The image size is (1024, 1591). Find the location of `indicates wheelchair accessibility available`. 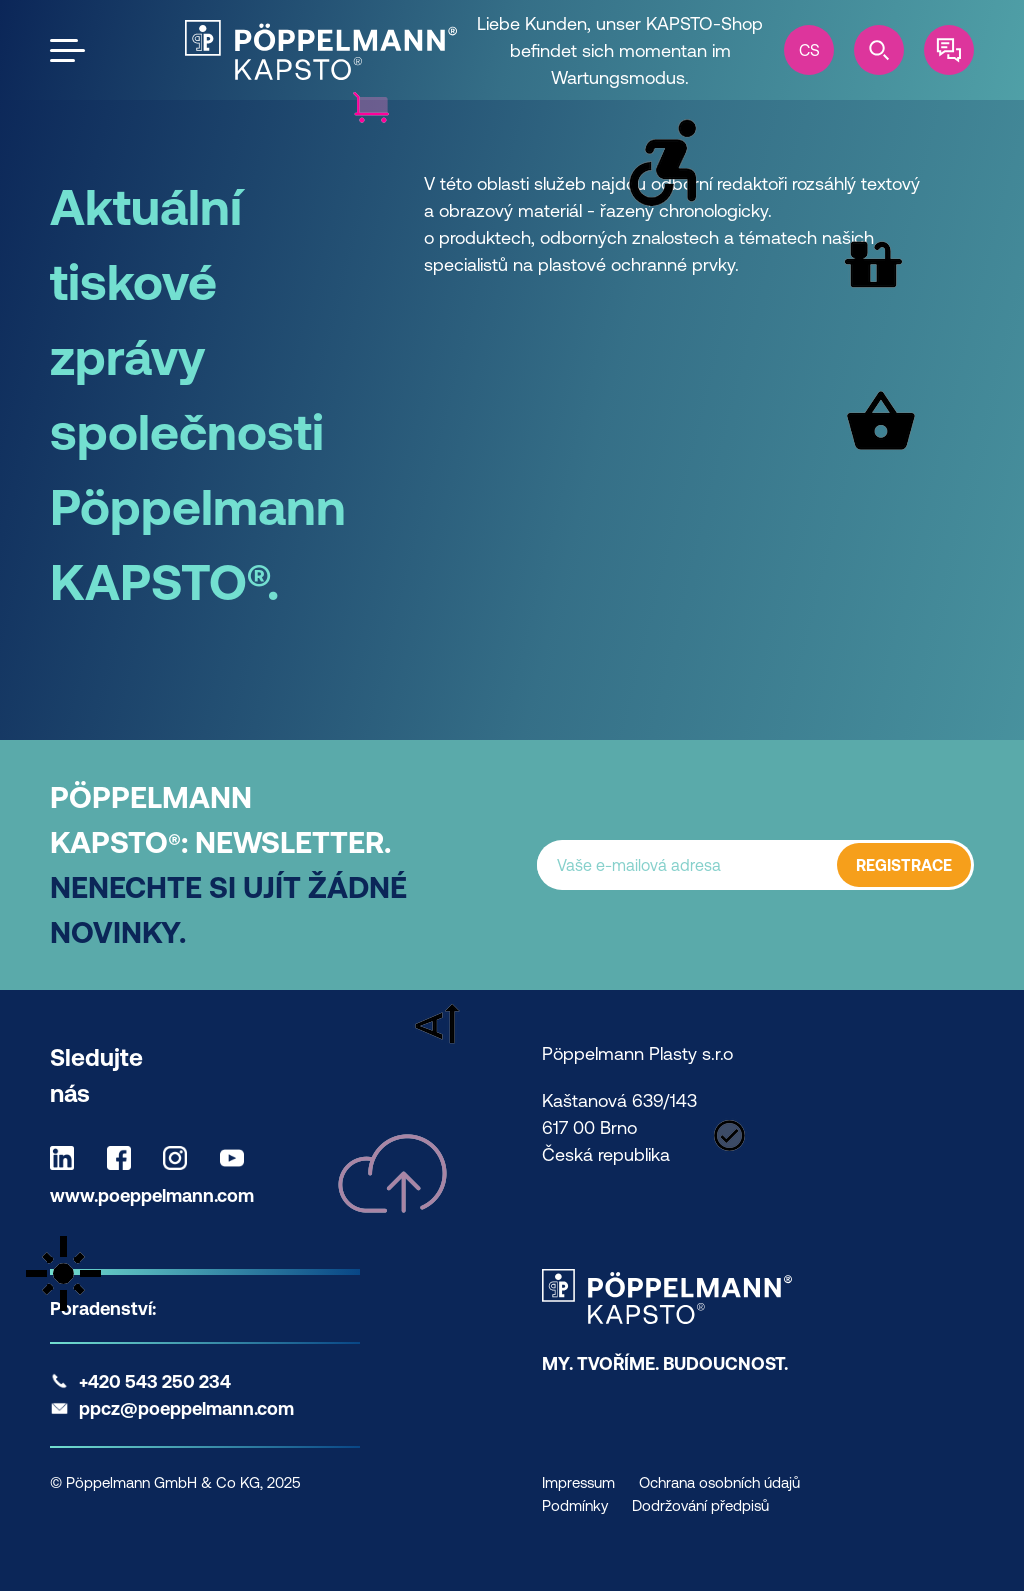

indicates wheelchair accessibility available is located at coordinates (660, 161).